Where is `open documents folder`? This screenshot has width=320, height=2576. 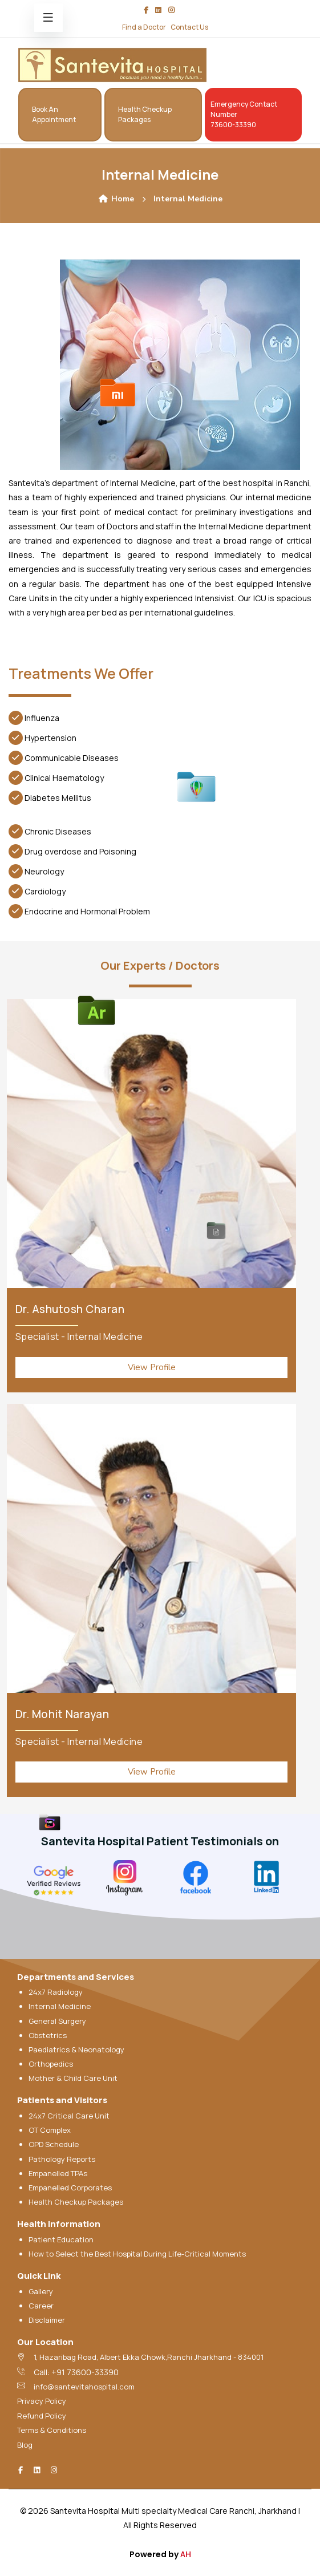
open documents folder is located at coordinates (216, 1230).